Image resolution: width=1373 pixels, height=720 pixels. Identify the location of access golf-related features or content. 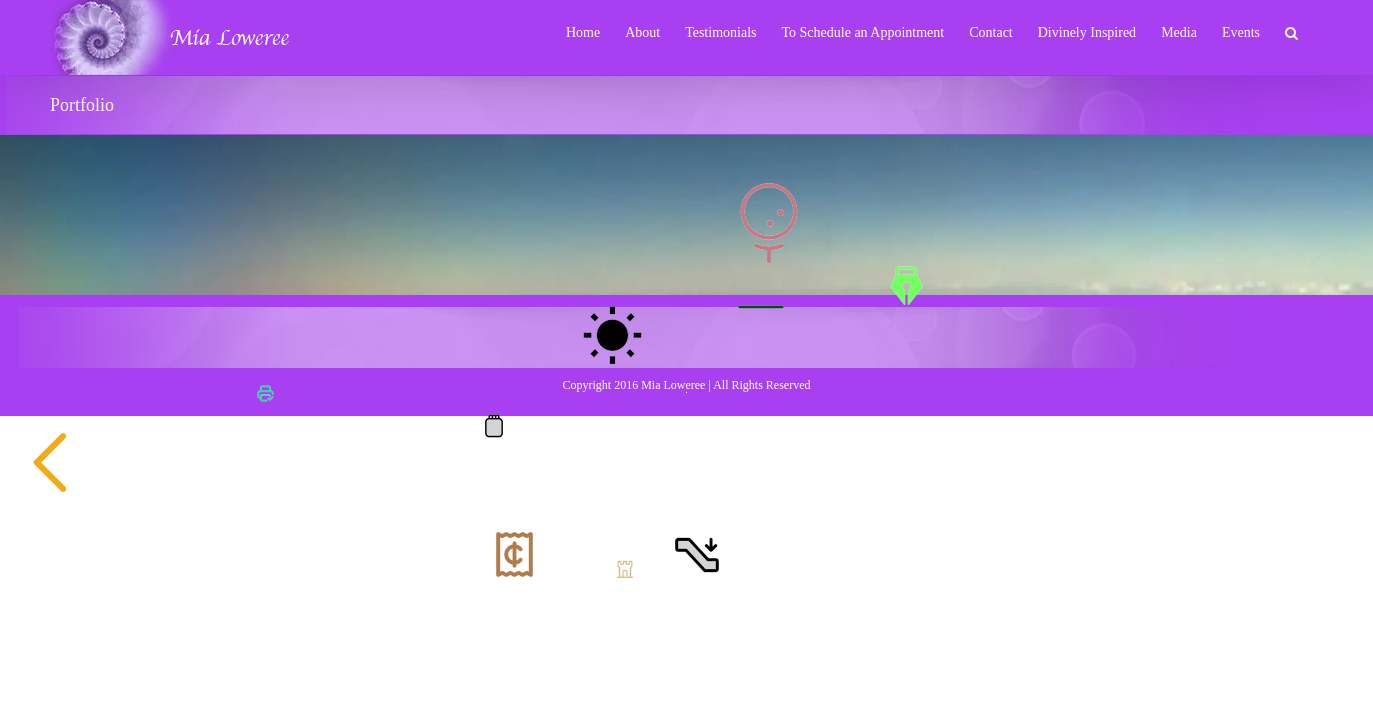
(769, 222).